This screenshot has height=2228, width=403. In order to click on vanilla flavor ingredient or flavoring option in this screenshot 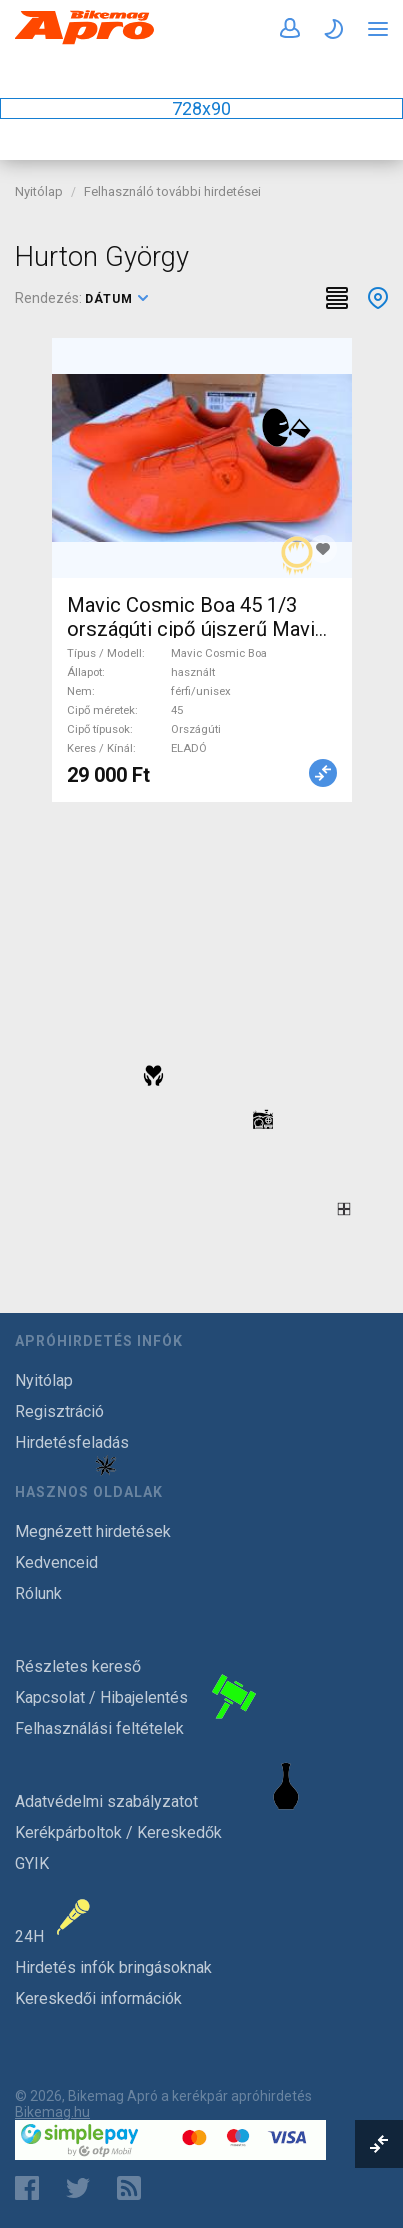, I will do `click(106, 1465)`.